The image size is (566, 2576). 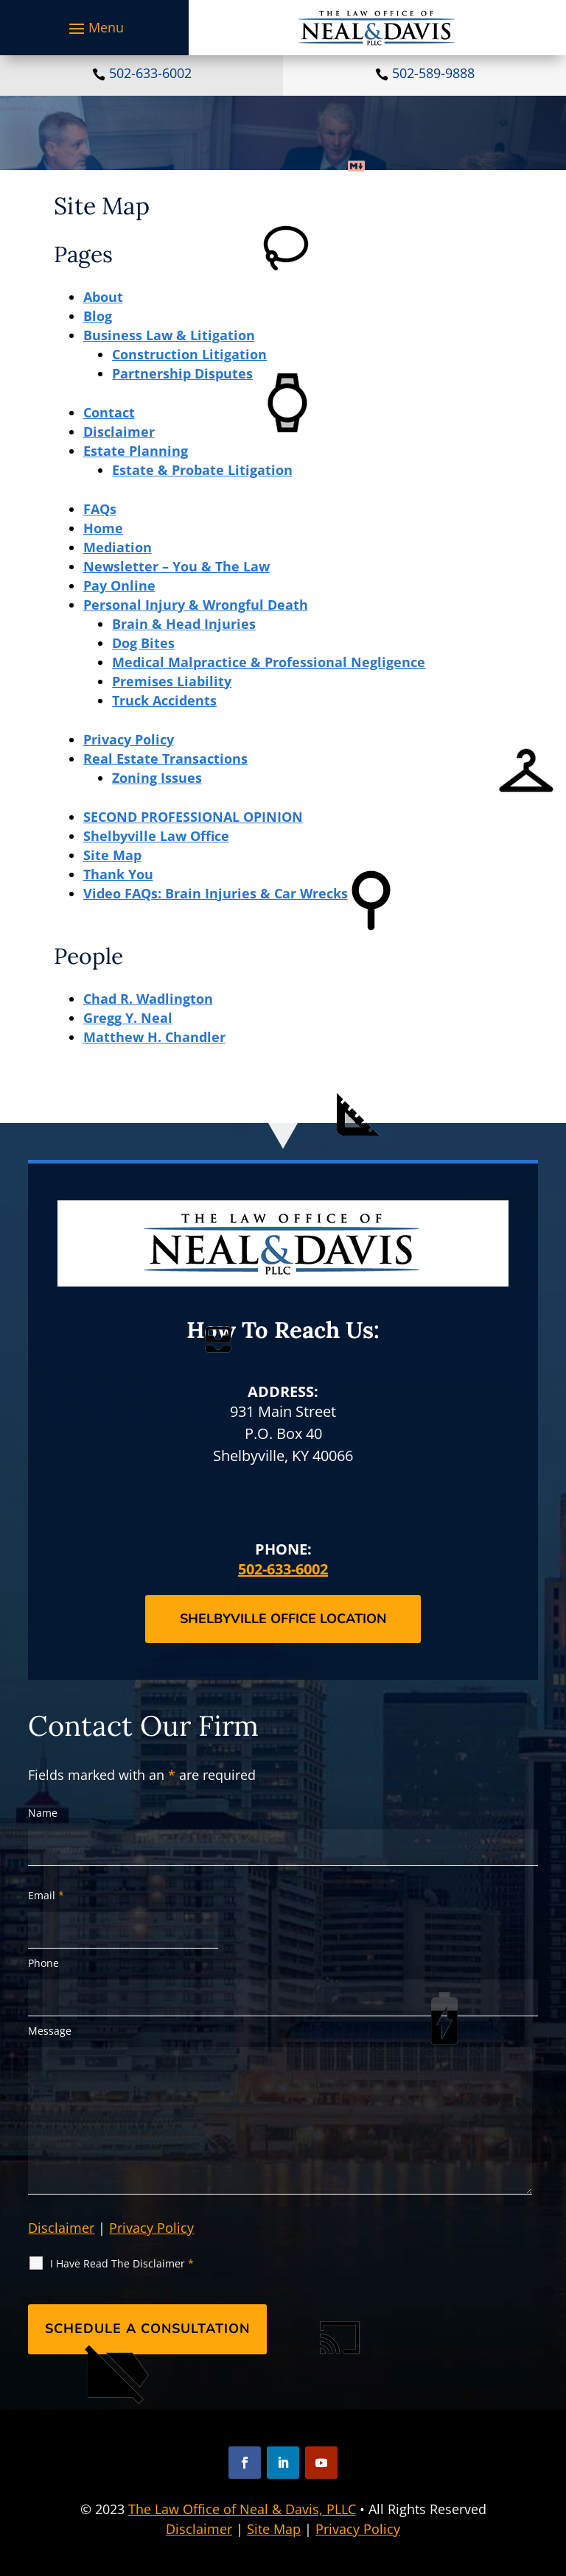 What do you see at coordinates (358, 1114) in the screenshot?
I see `measure dimensions or square footage` at bounding box center [358, 1114].